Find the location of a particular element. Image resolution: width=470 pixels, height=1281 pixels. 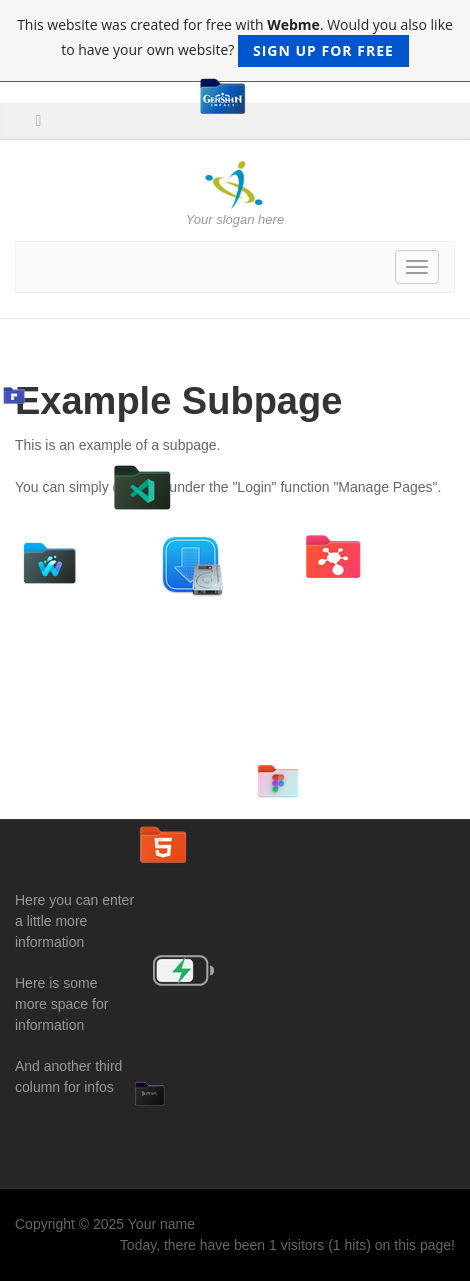

open folder containing figma design files is located at coordinates (278, 782).